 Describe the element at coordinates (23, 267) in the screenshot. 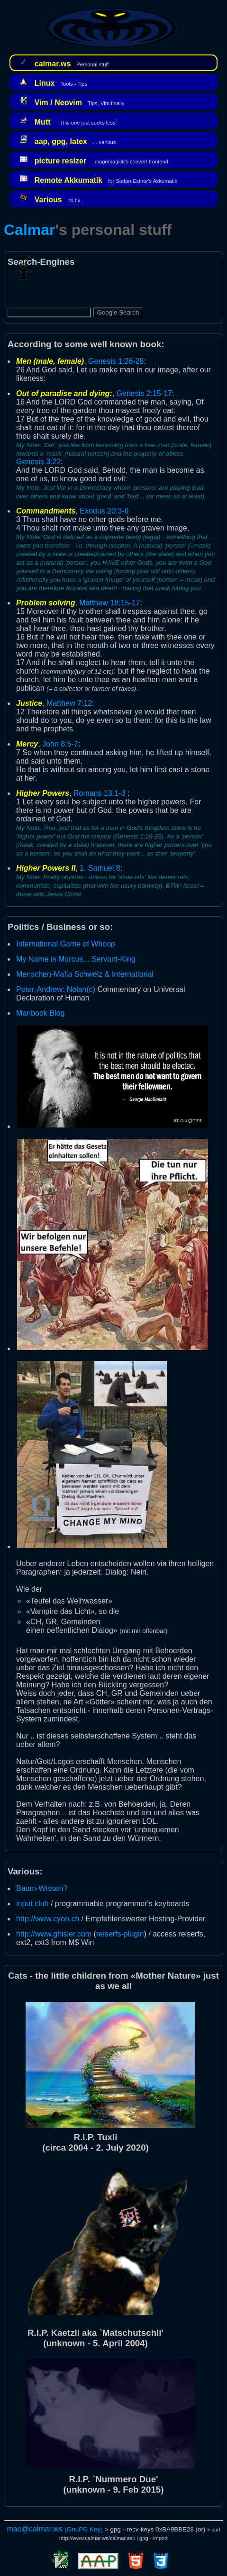

I see `navigate to objective marker` at that location.